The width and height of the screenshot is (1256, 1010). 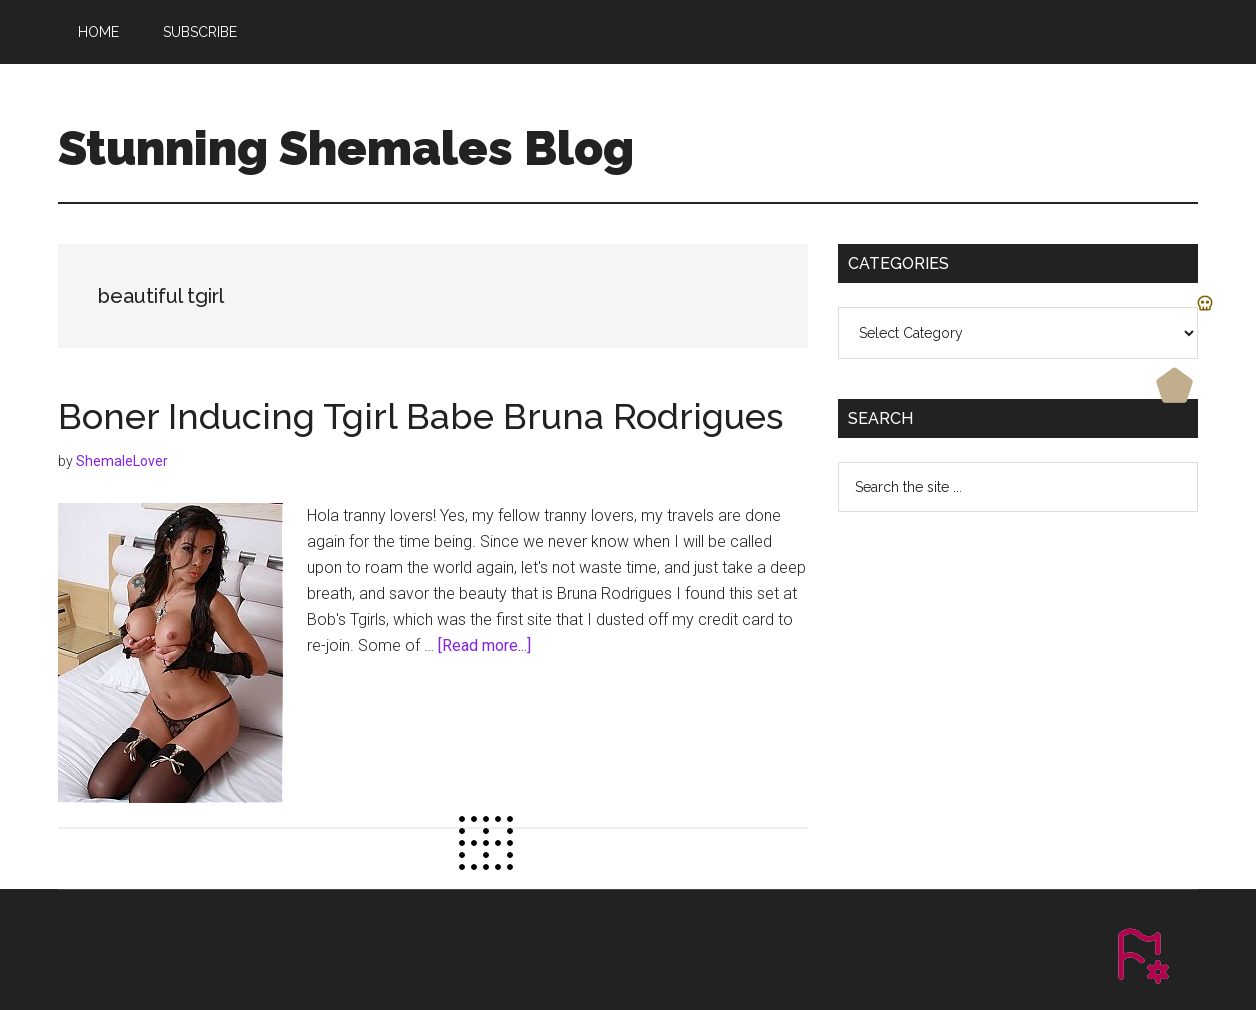 I want to click on configure flag or milestone settings, so click(x=1139, y=953).